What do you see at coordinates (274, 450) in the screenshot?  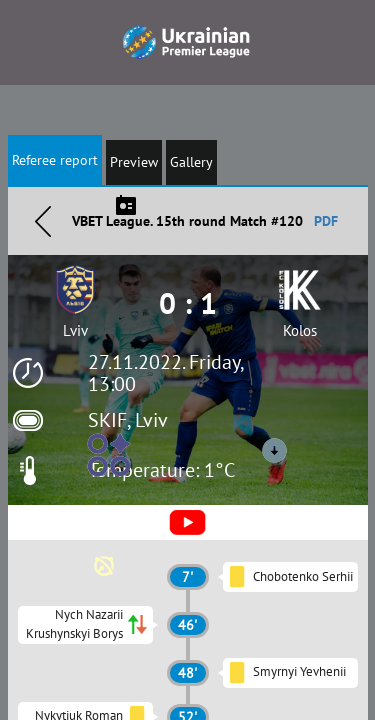 I see `download file or content` at bounding box center [274, 450].